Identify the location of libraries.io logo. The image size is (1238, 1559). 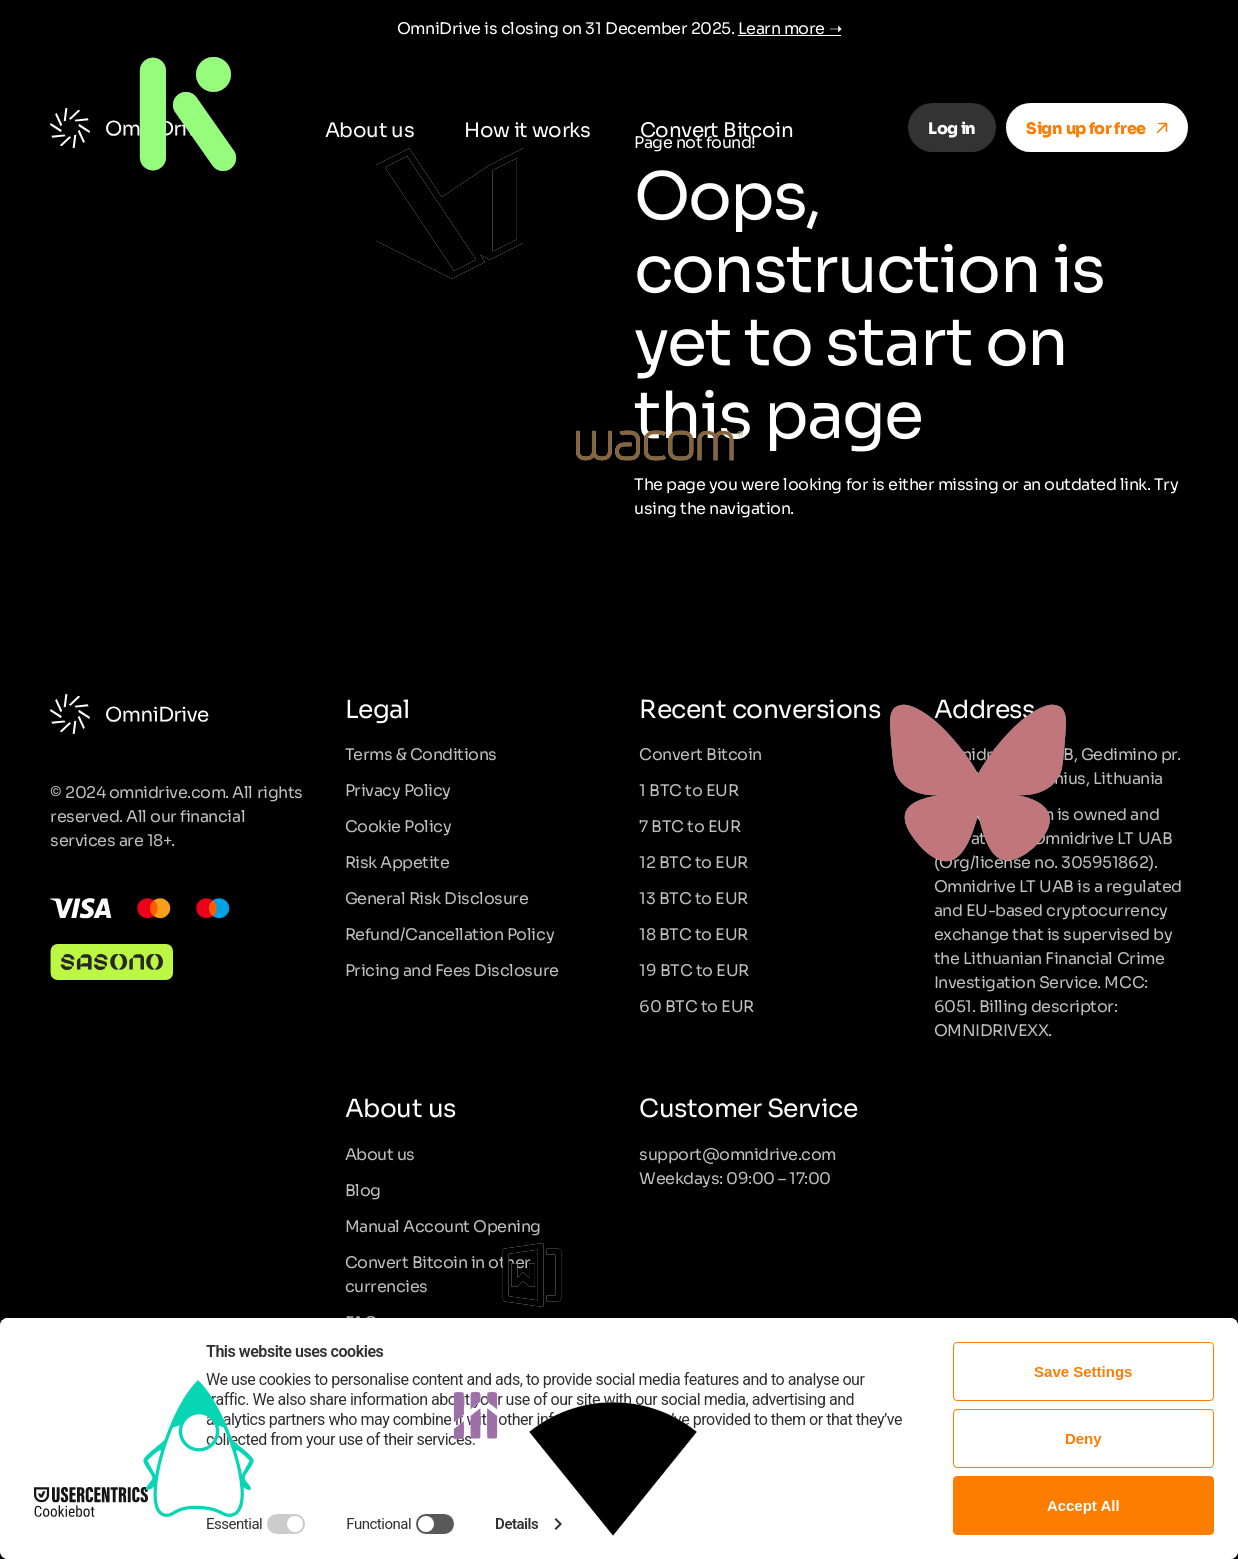
(475, 1415).